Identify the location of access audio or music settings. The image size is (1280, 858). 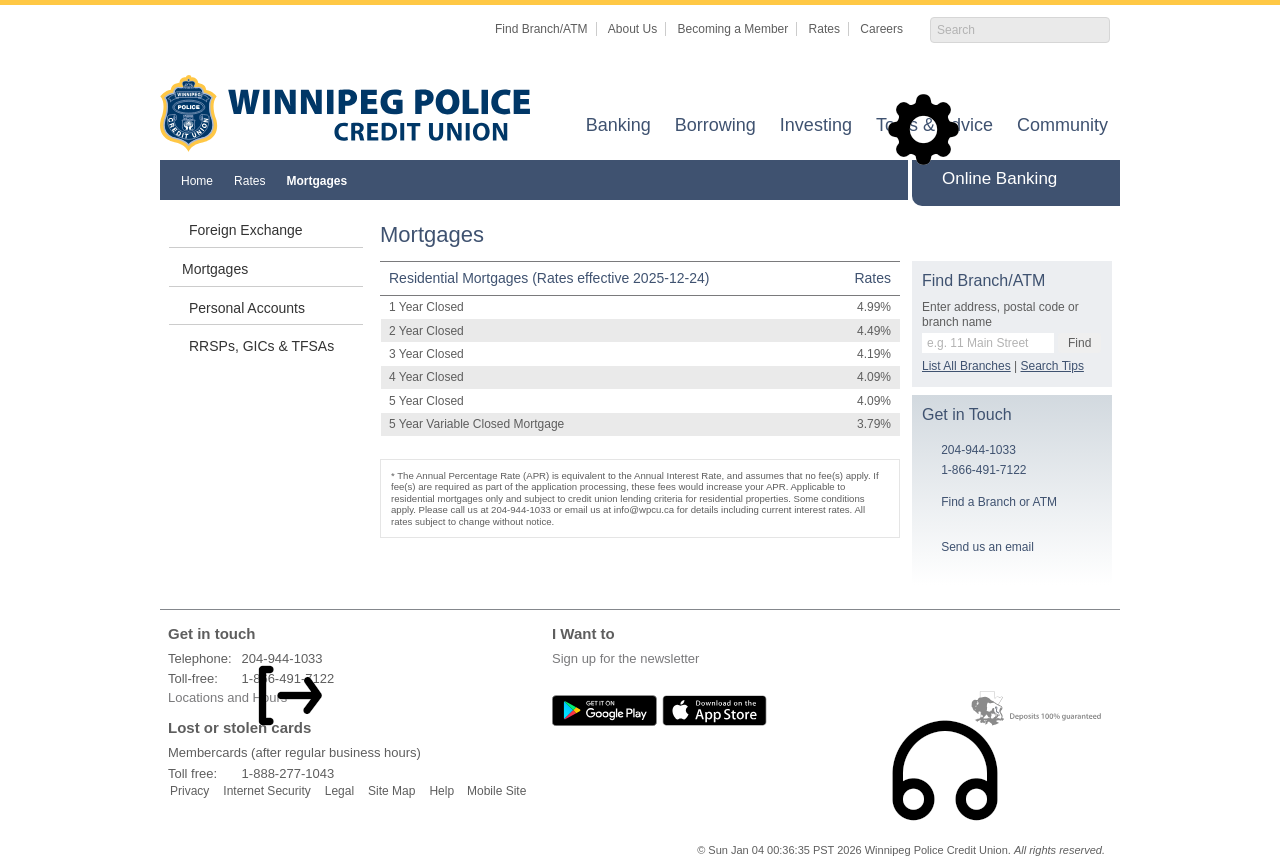
(945, 773).